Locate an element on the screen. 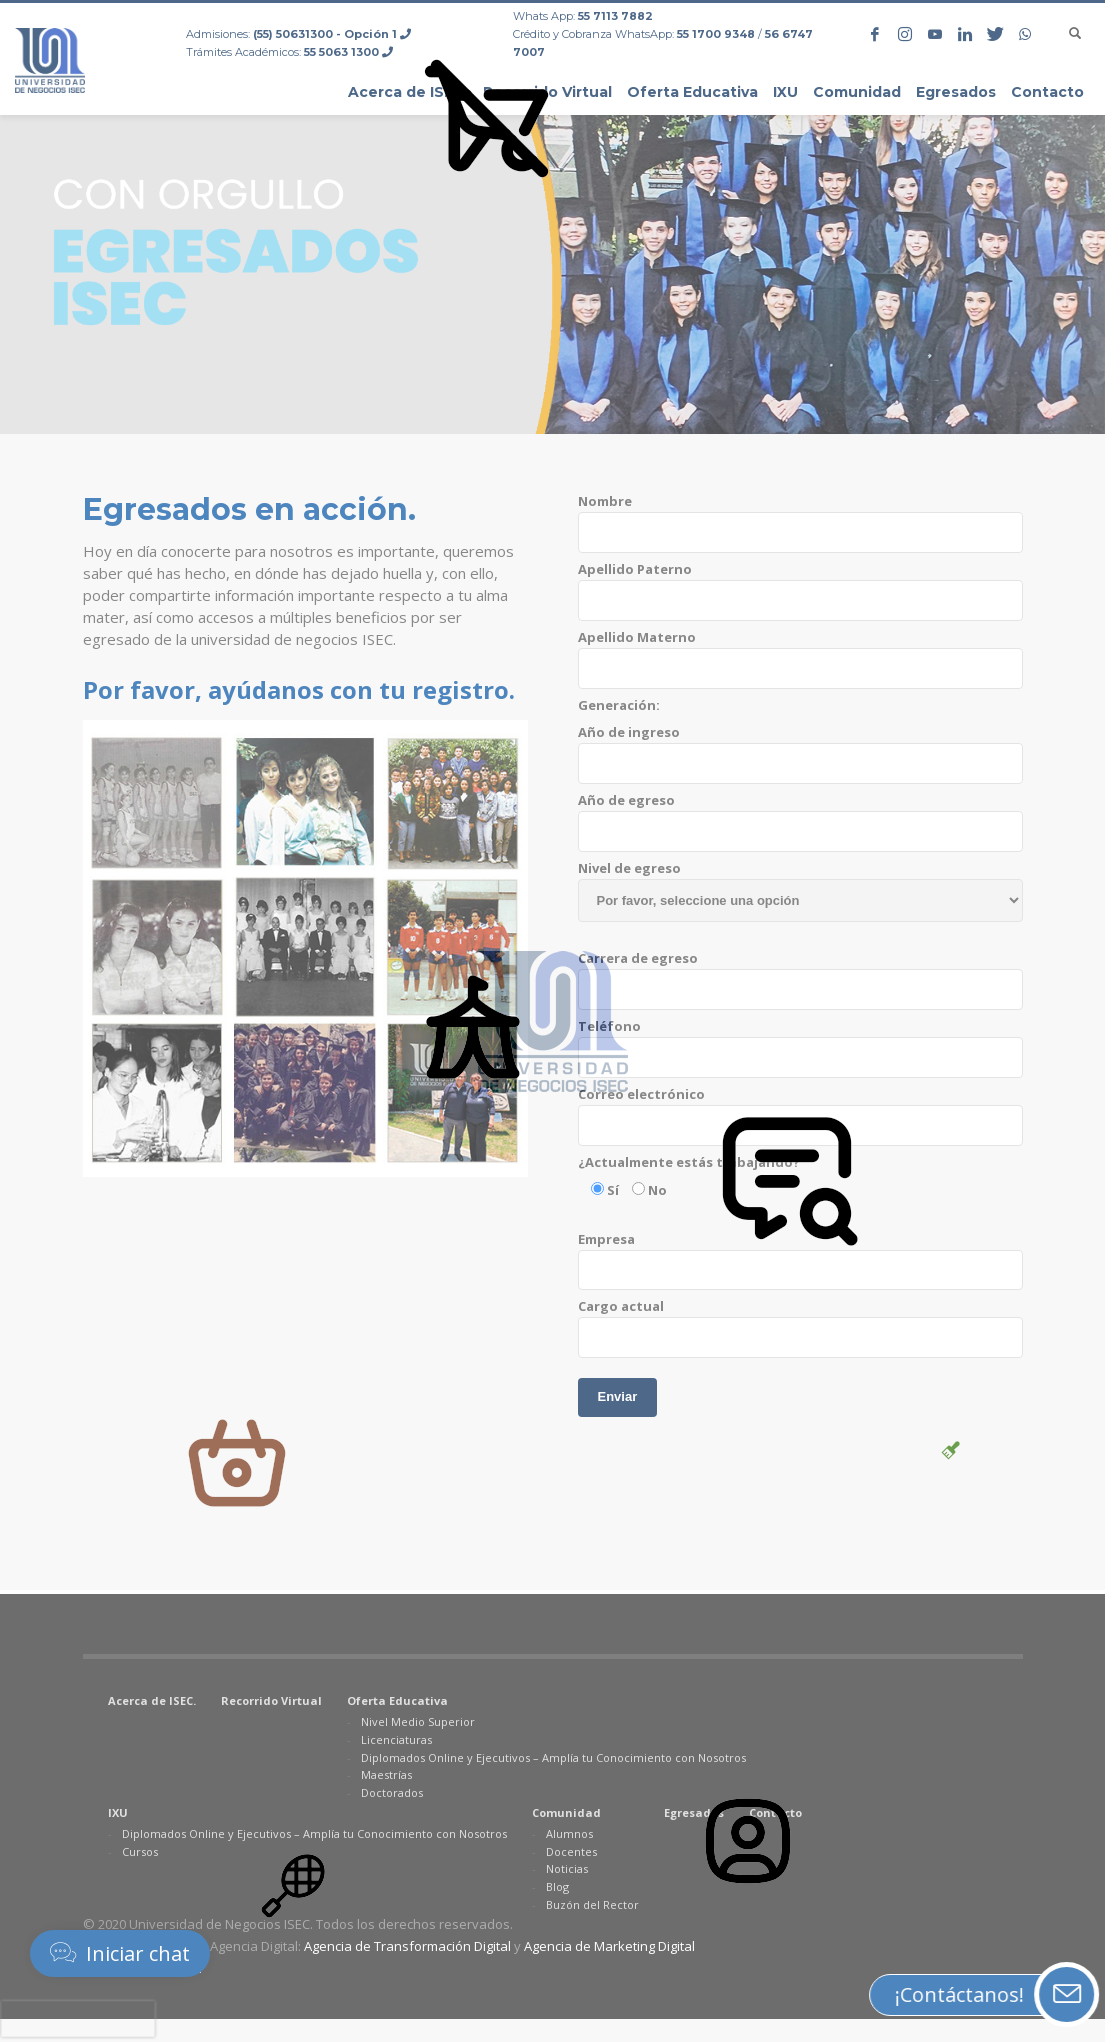 The width and height of the screenshot is (1105, 2042). view your shopping basket is located at coordinates (237, 1463).